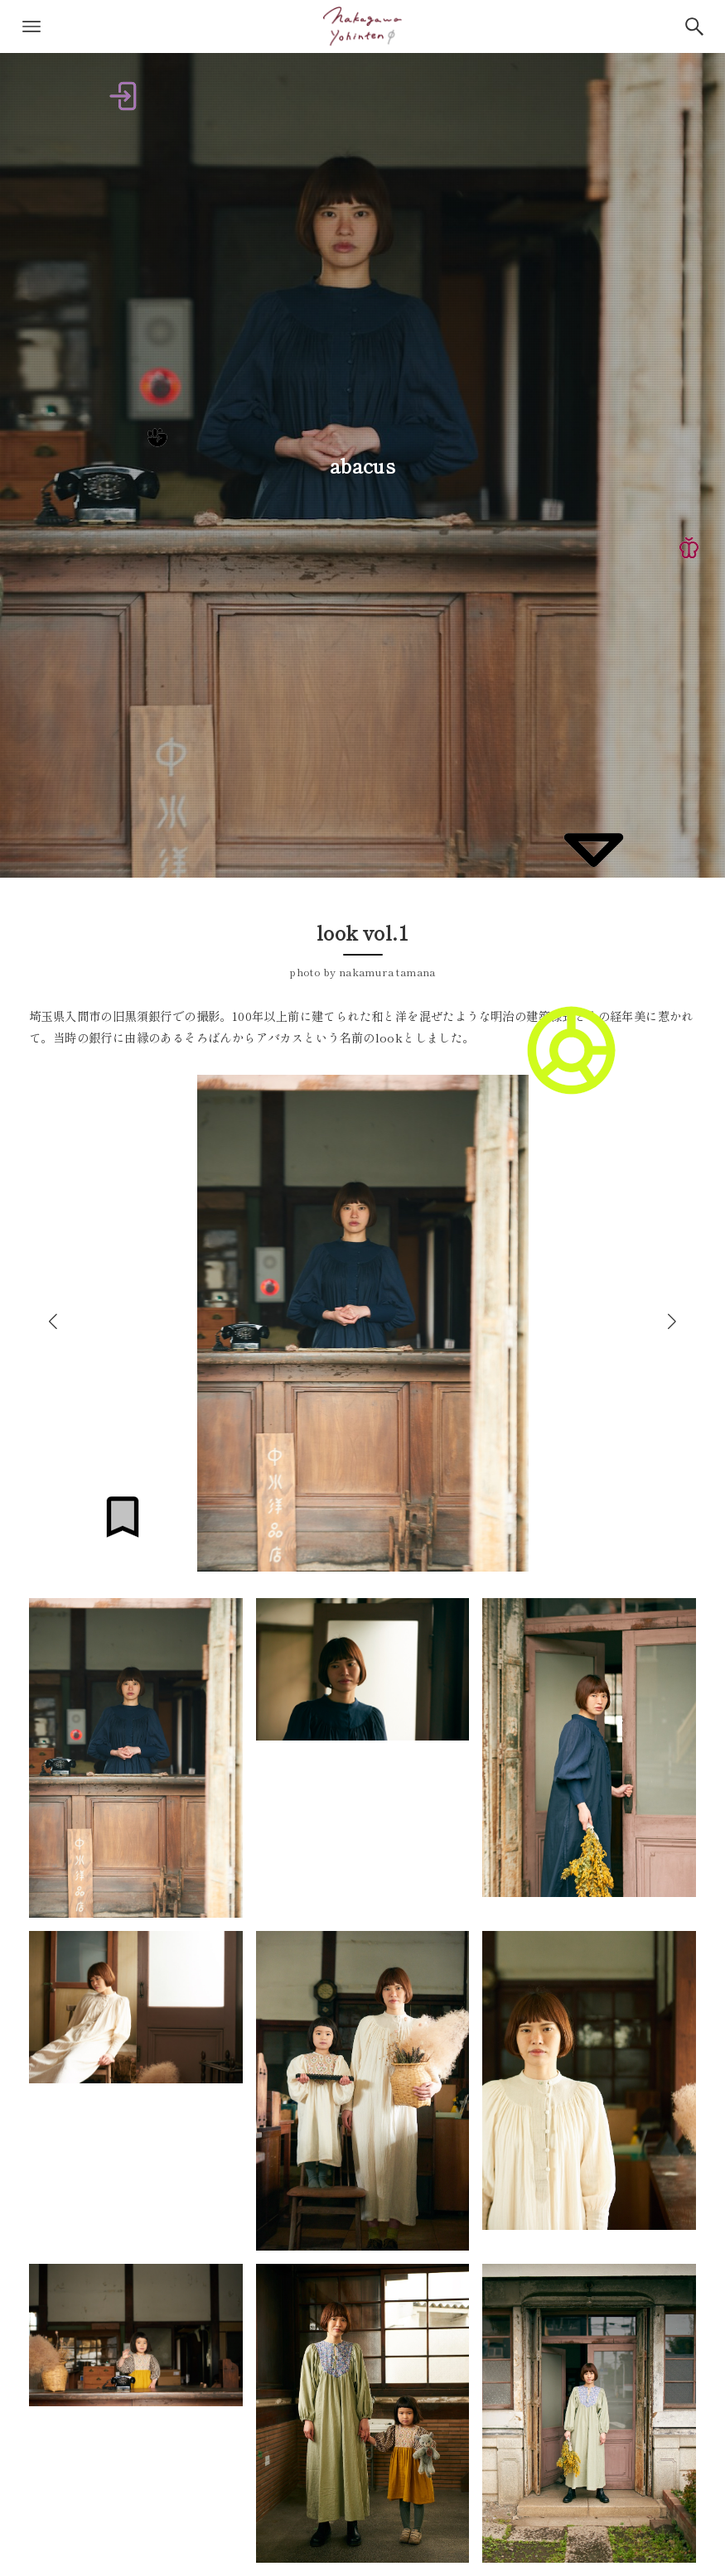  What do you see at coordinates (157, 437) in the screenshot?
I see `indicates solidarity or support action` at bounding box center [157, 437].